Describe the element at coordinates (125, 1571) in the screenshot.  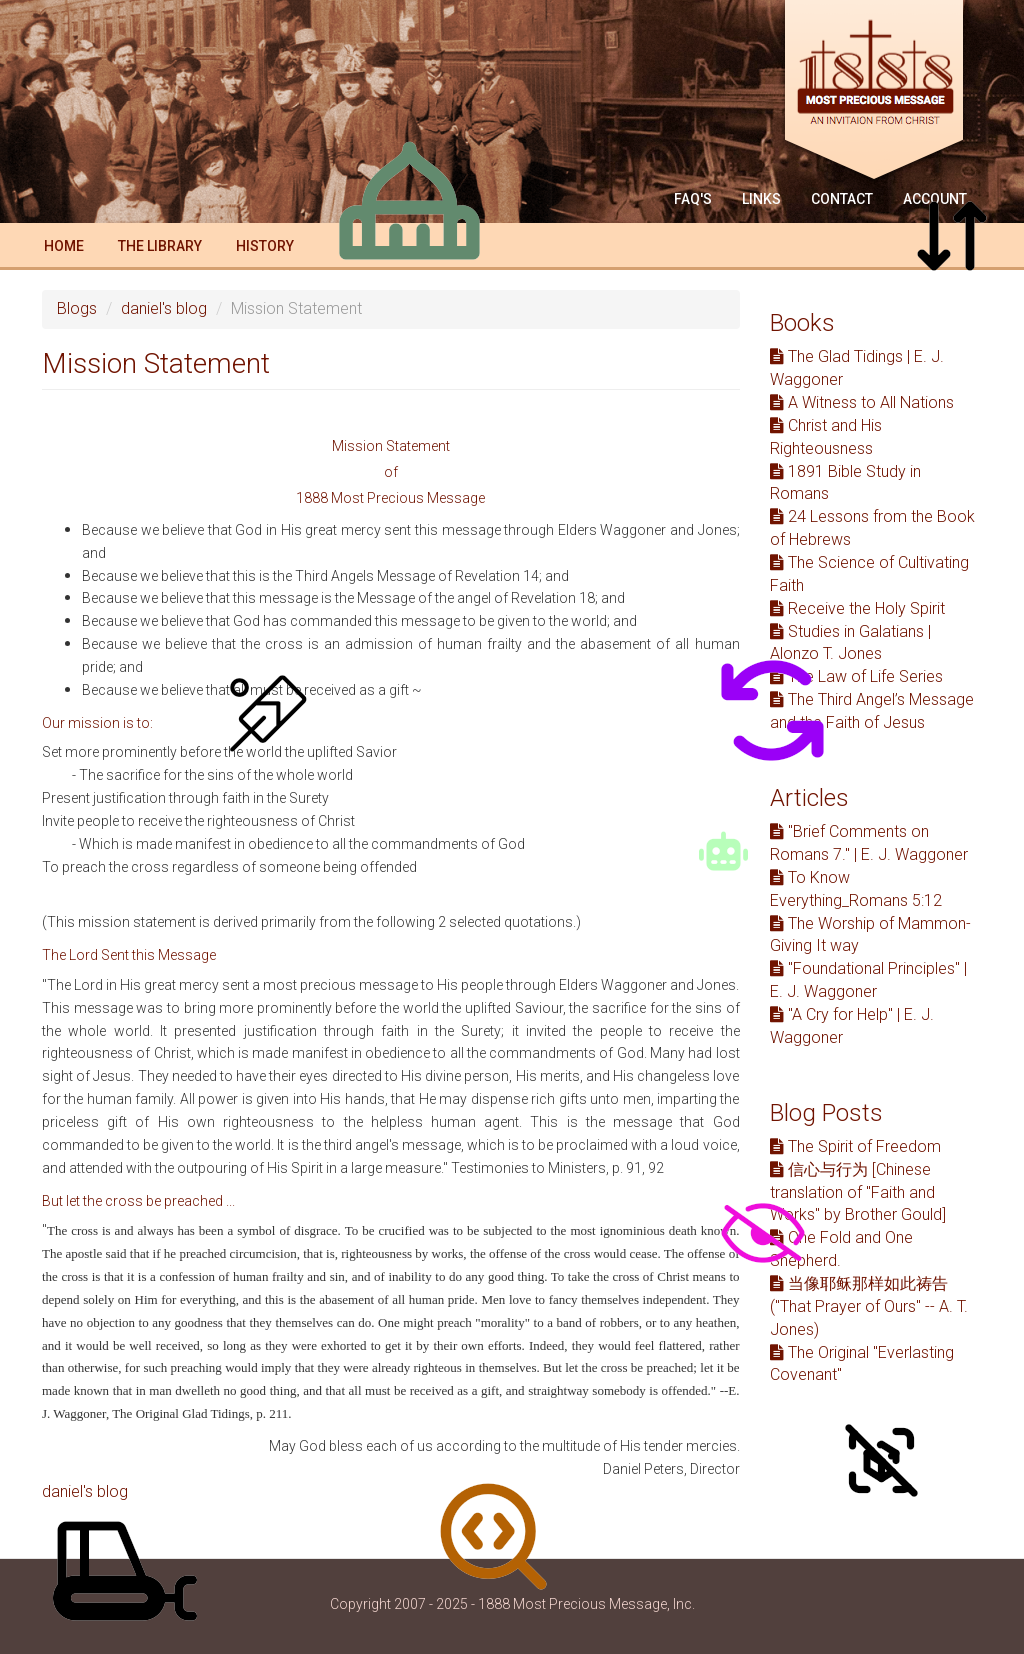
I see `construction or building feature` at that location.